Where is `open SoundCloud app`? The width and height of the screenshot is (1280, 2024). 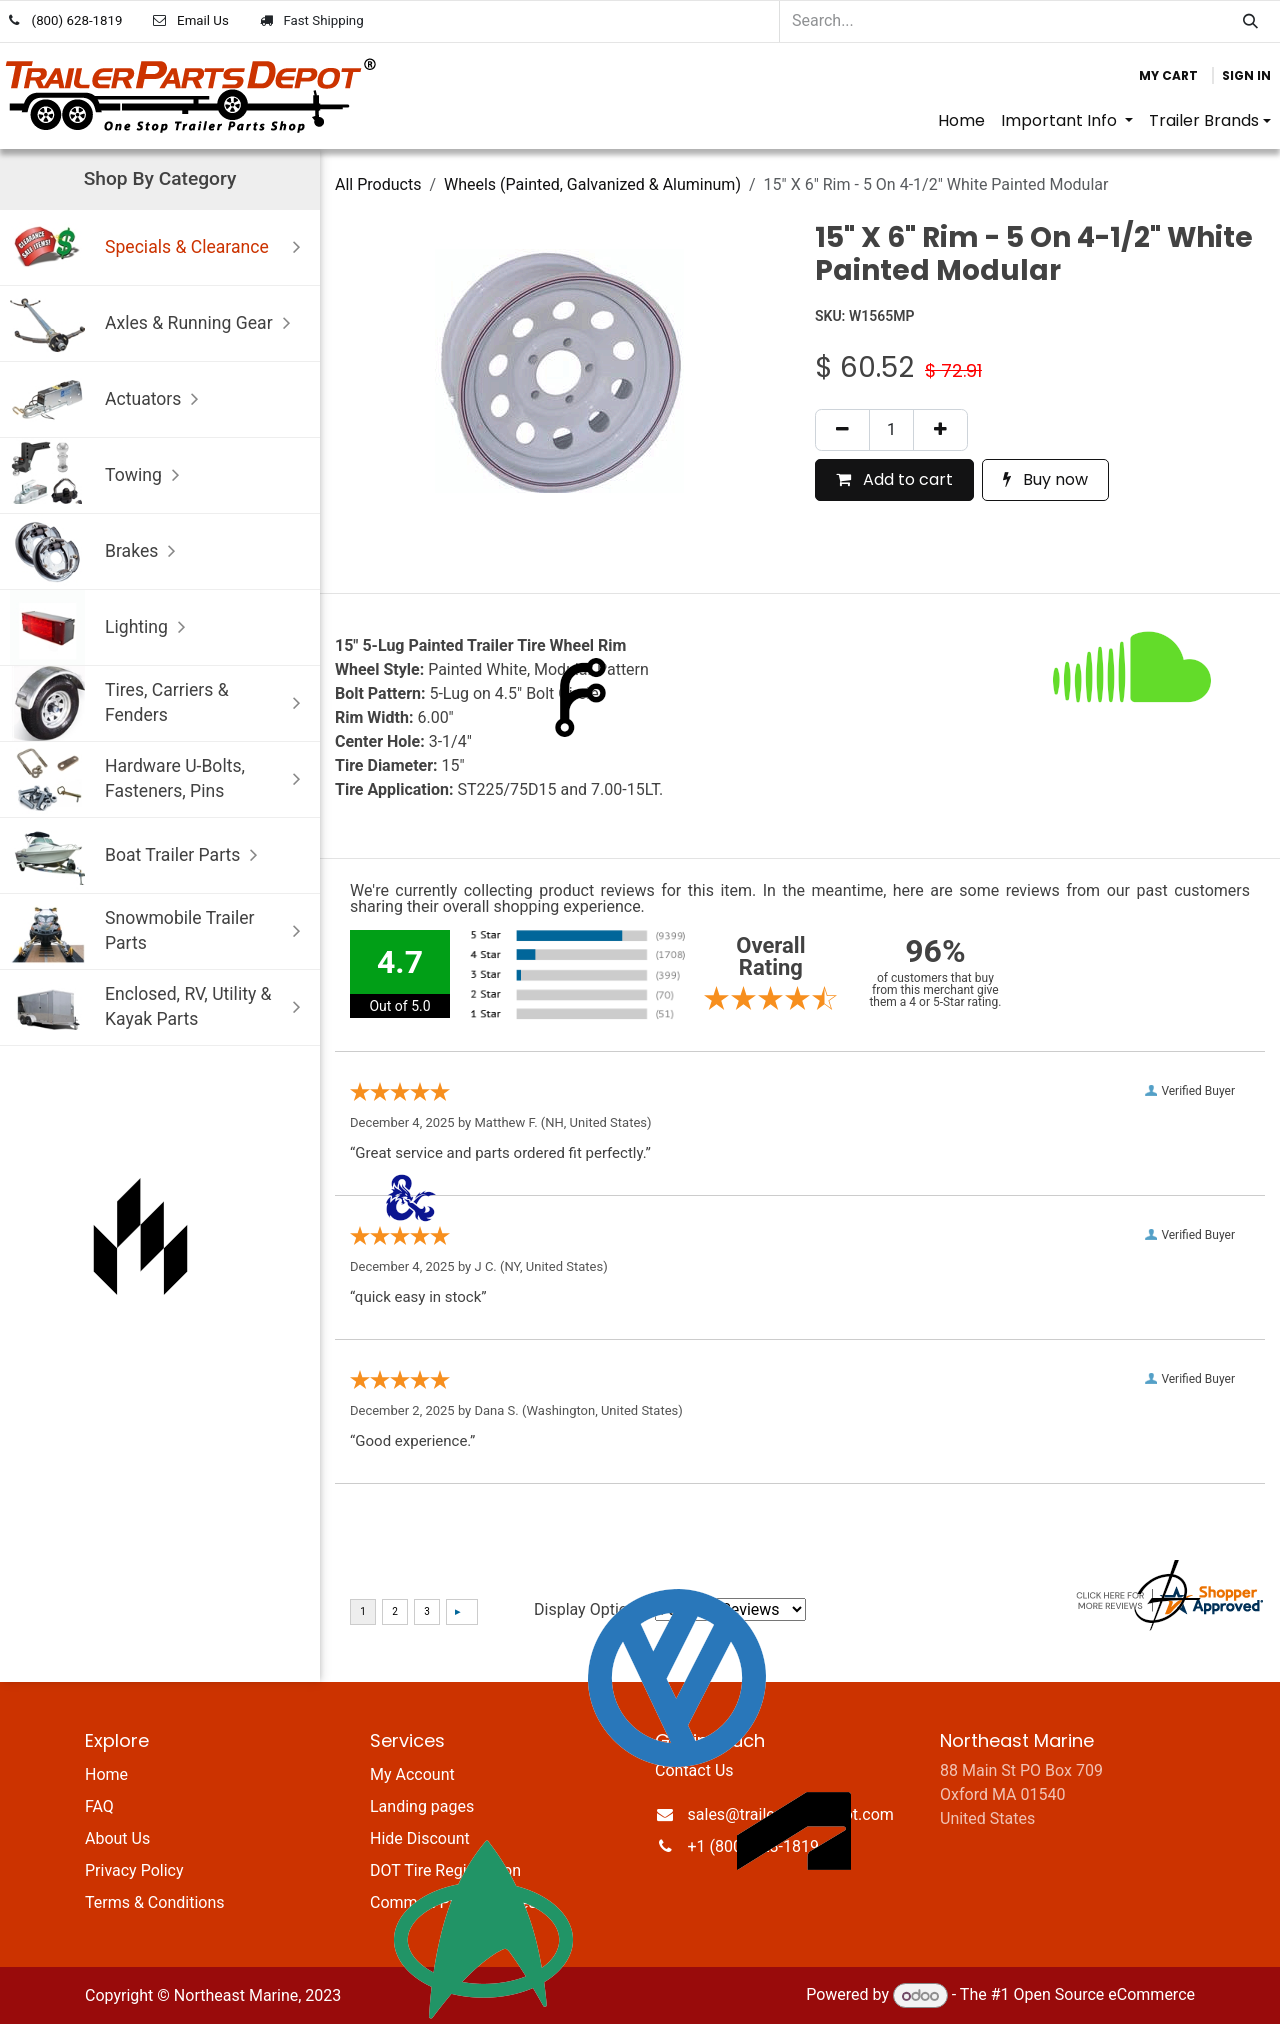
open SoundCloud app is located at coordinates (1132, 667).